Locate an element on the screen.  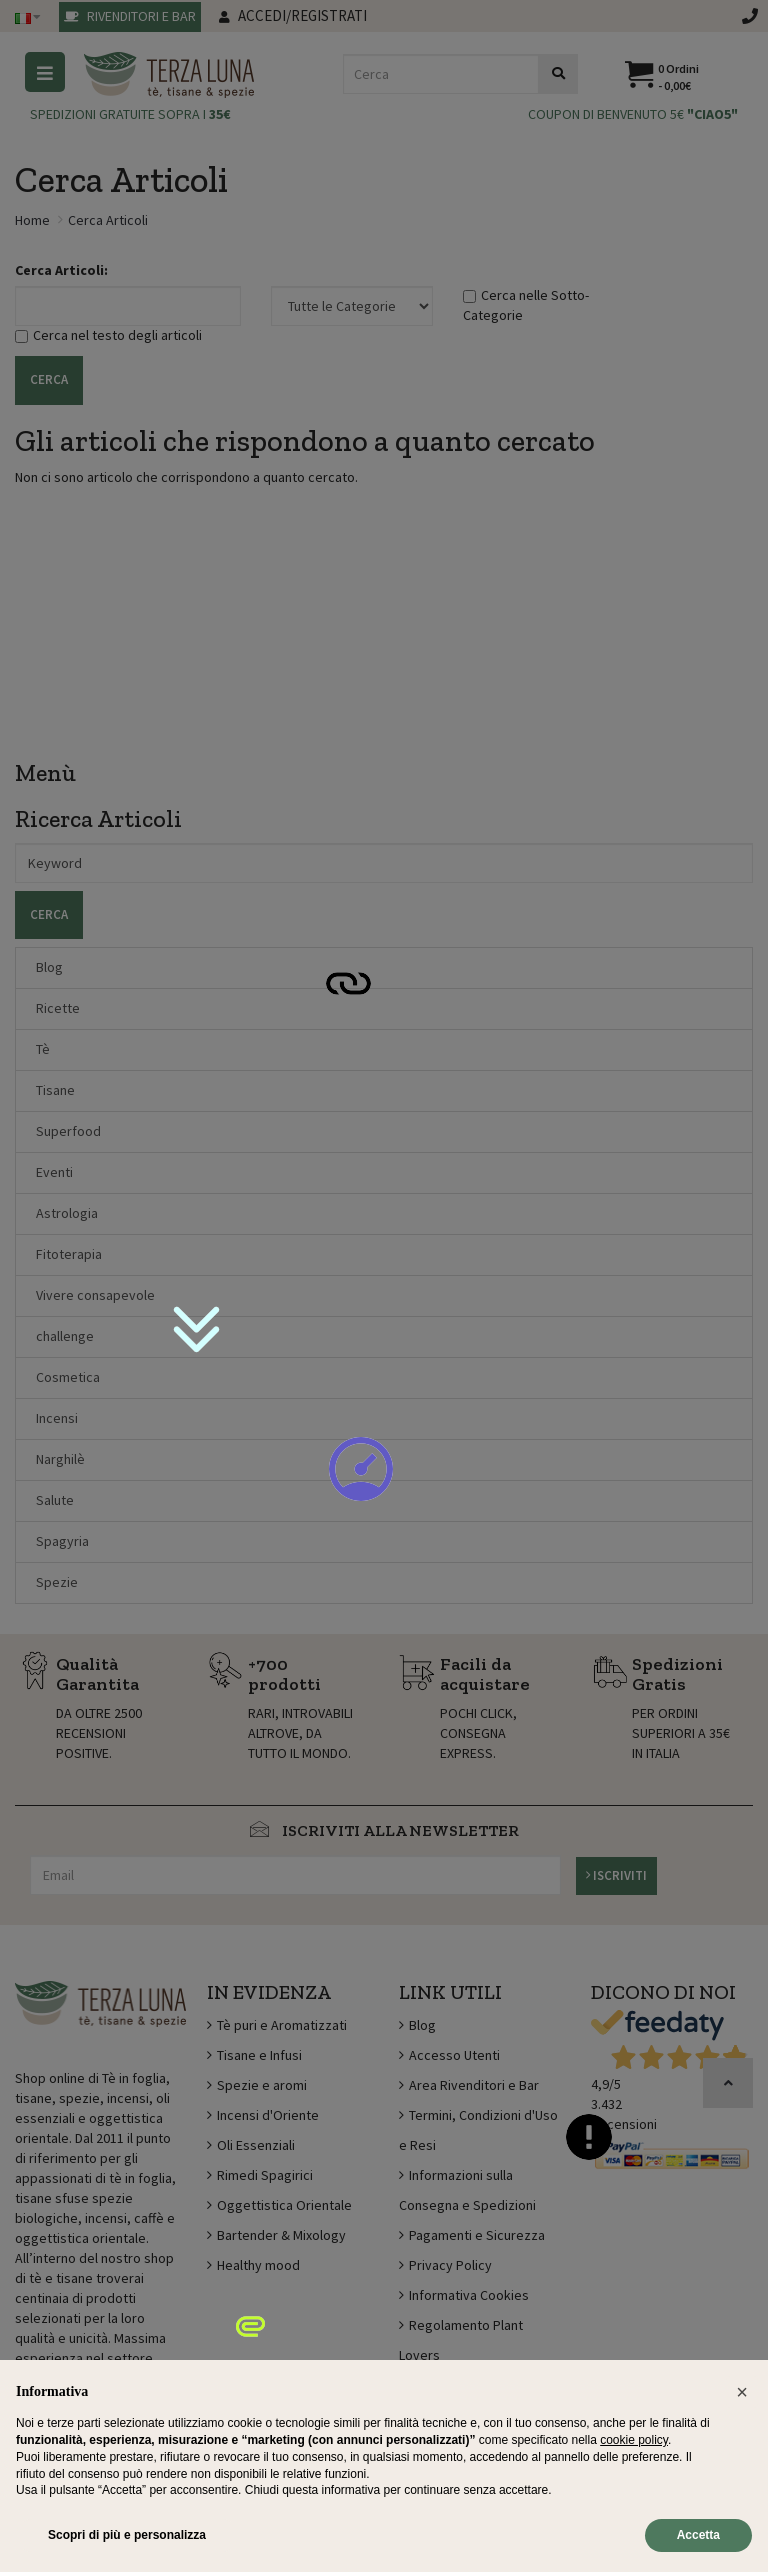
attach a file to your message is located at coordinates (250, 2326).